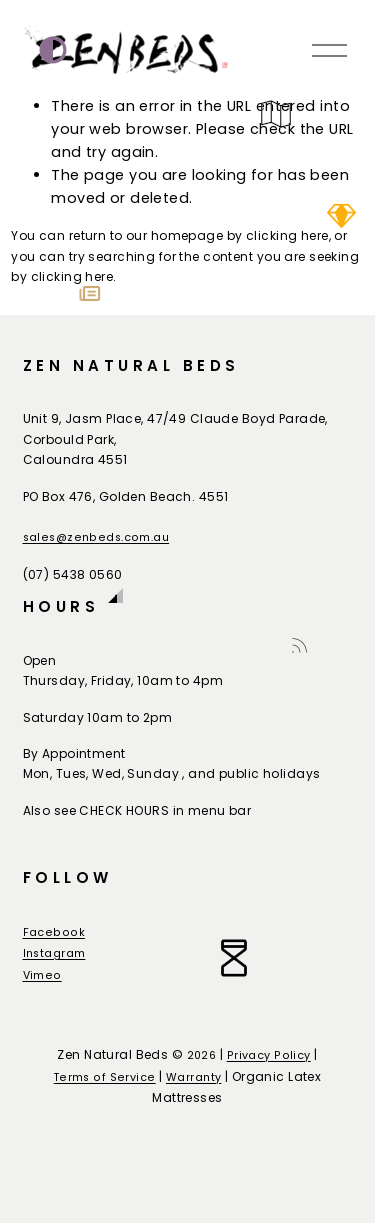 The width and height of the screenshot is (375, 1223). What do you see at coordinates (115, 595) in the screenshot?
I see `indicates weak cellular signal strength (2 bars)` at bounding box center [115, 595].